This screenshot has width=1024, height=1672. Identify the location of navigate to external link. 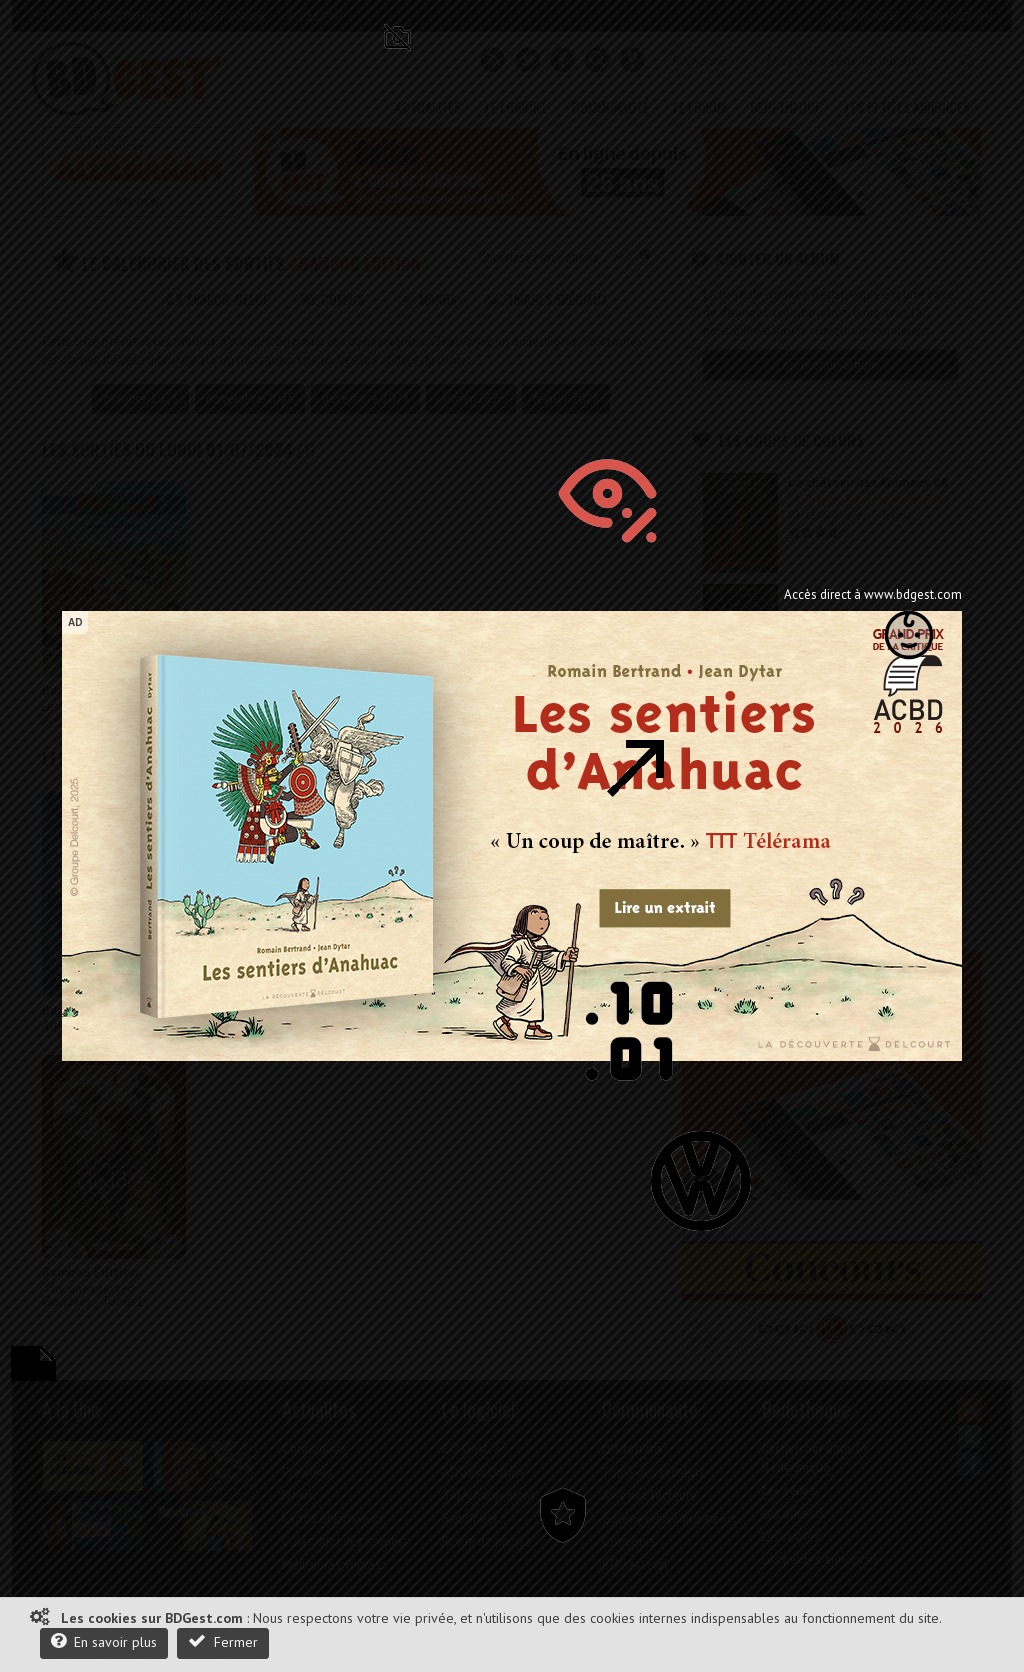
(637, 766).